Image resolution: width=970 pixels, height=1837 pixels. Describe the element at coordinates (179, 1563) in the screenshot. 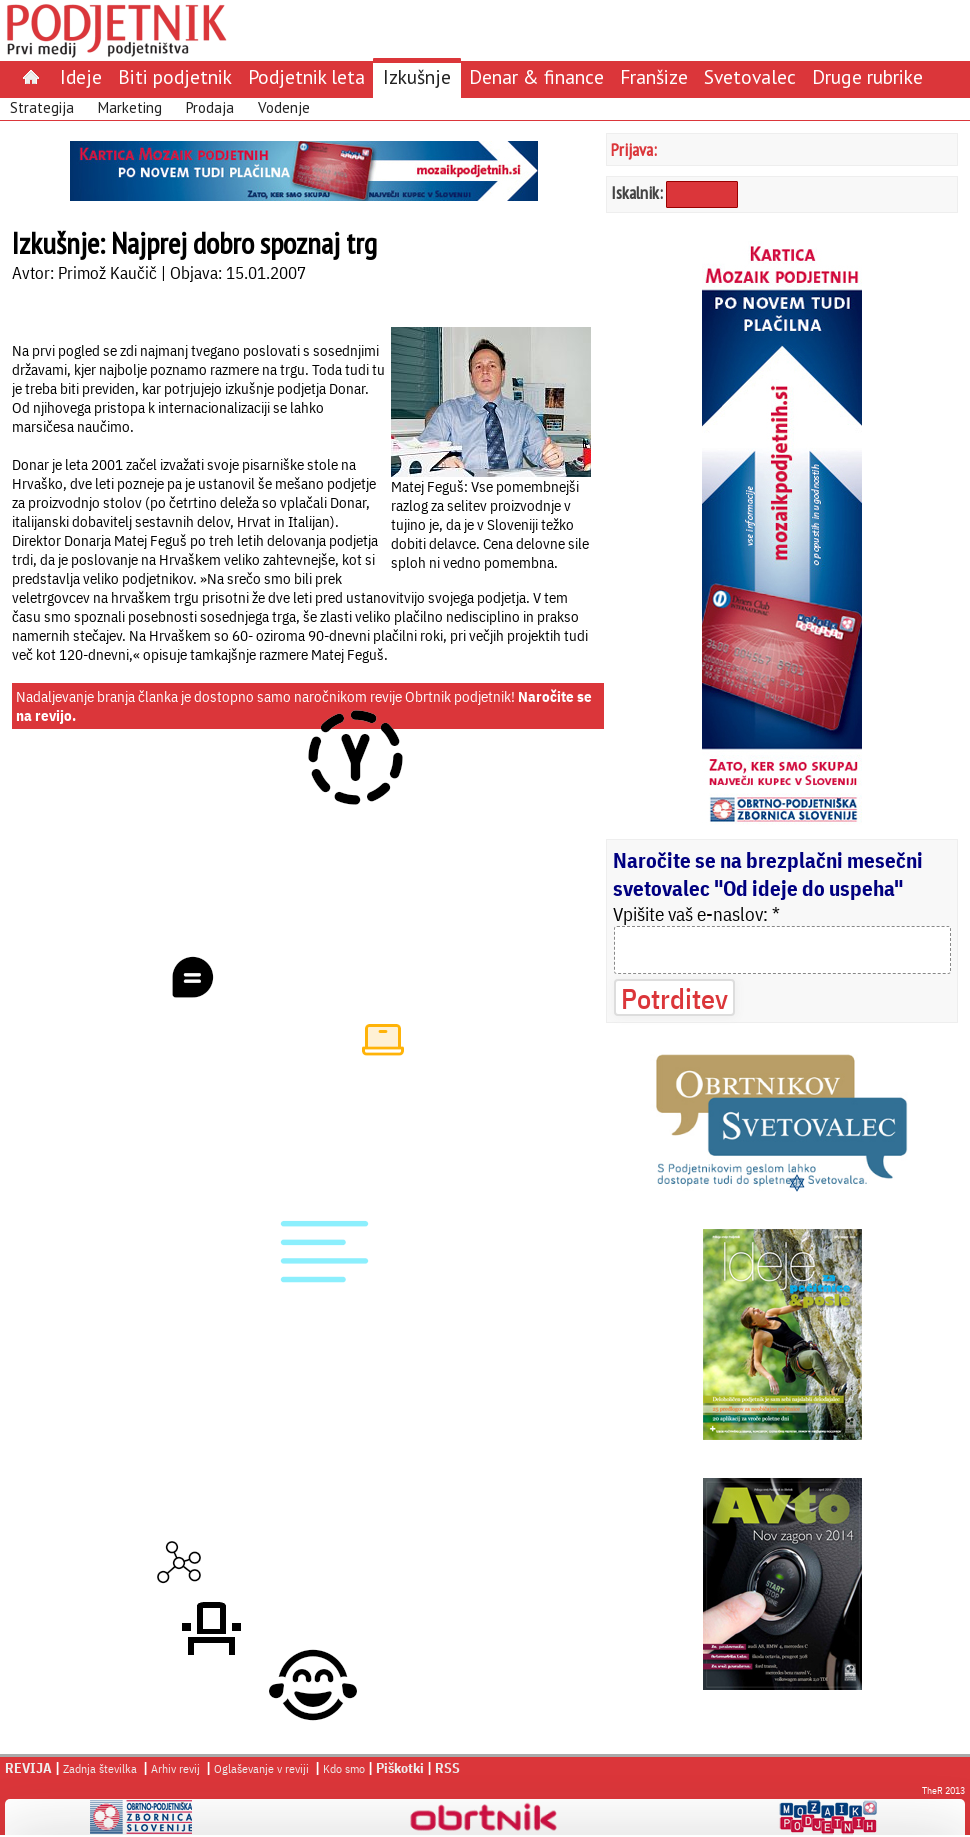

I see `view network connections or relationships` at that location.